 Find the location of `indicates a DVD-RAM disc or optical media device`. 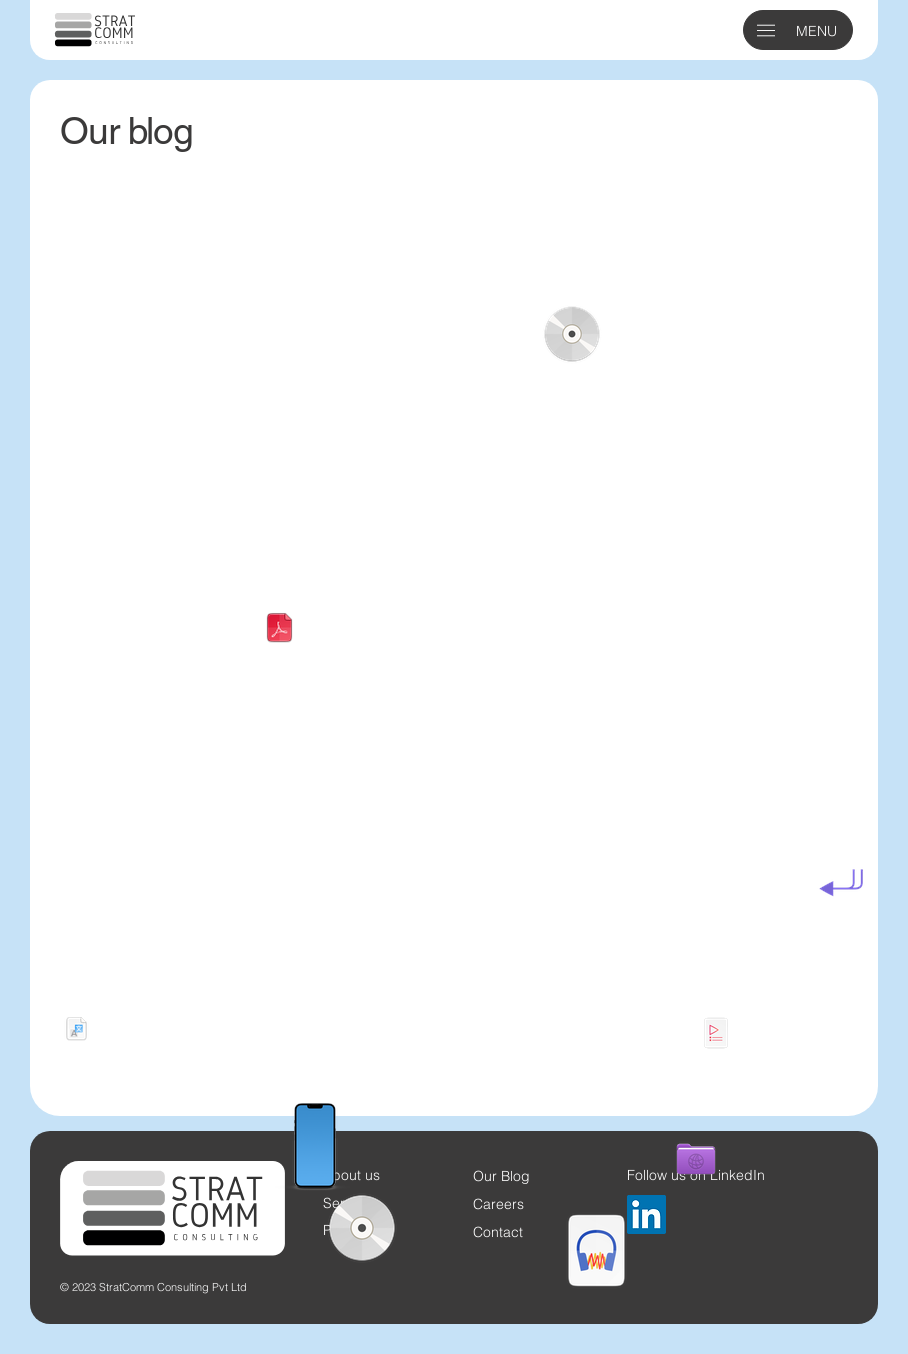

indicates a DVD-RAM disc or optical media device is located at coordinates (572, 334).